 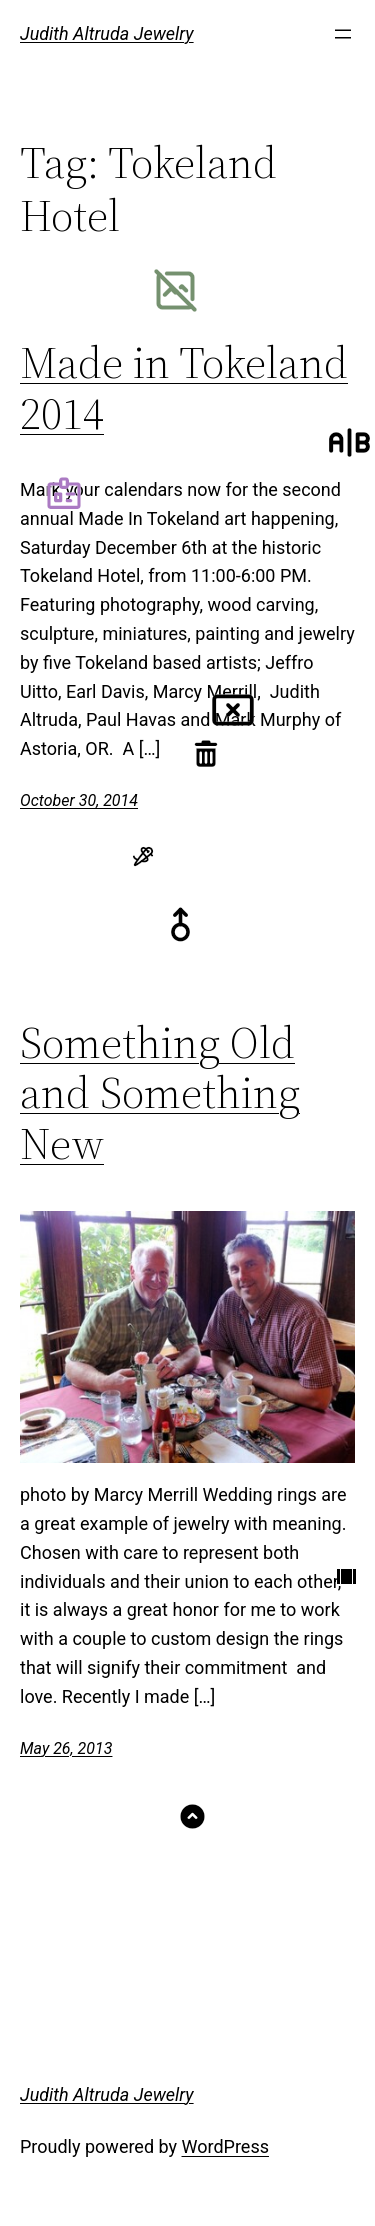 What do you see at coordinates (206, 754) in the screenshot?
I see `delete selected item` at bounding box center [206, 754].